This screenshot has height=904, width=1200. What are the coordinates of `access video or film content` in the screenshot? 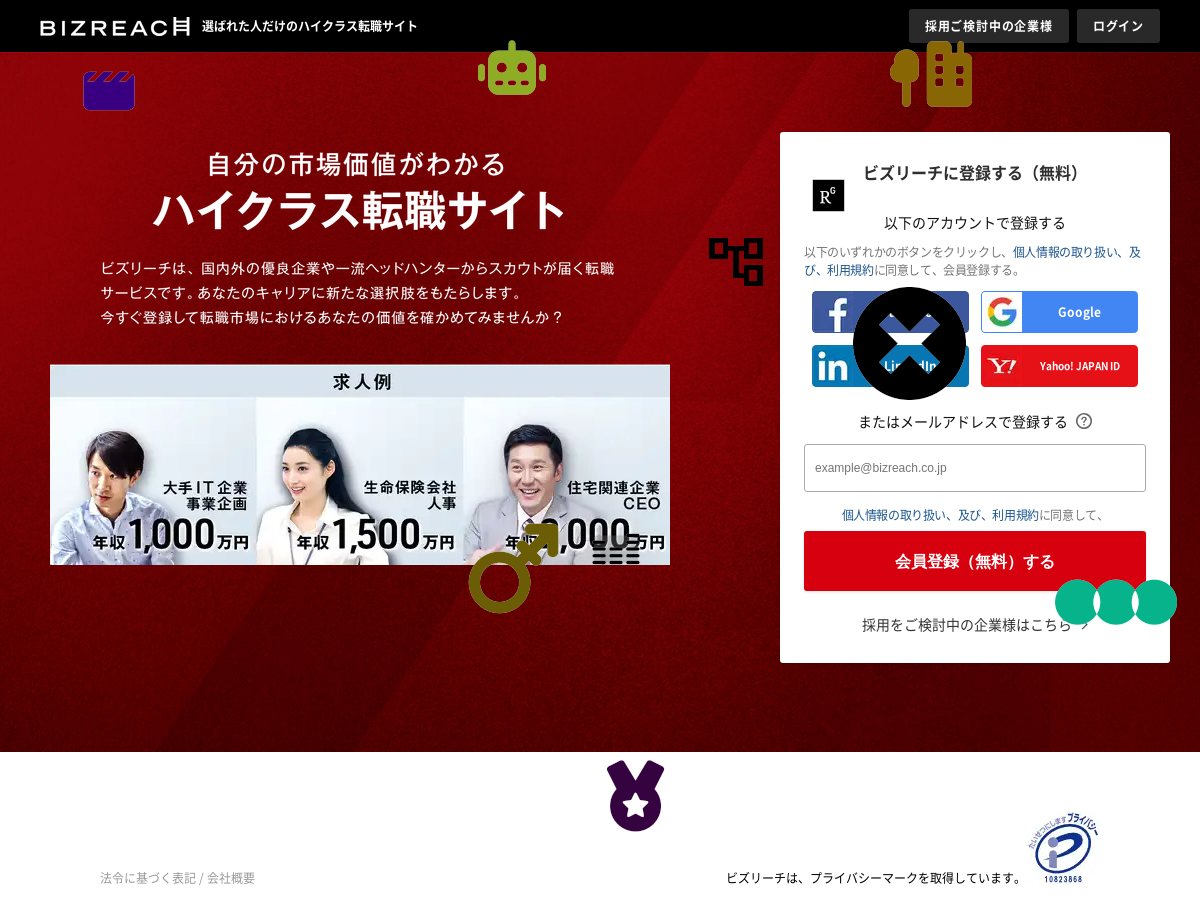 It's located at (109, 91).